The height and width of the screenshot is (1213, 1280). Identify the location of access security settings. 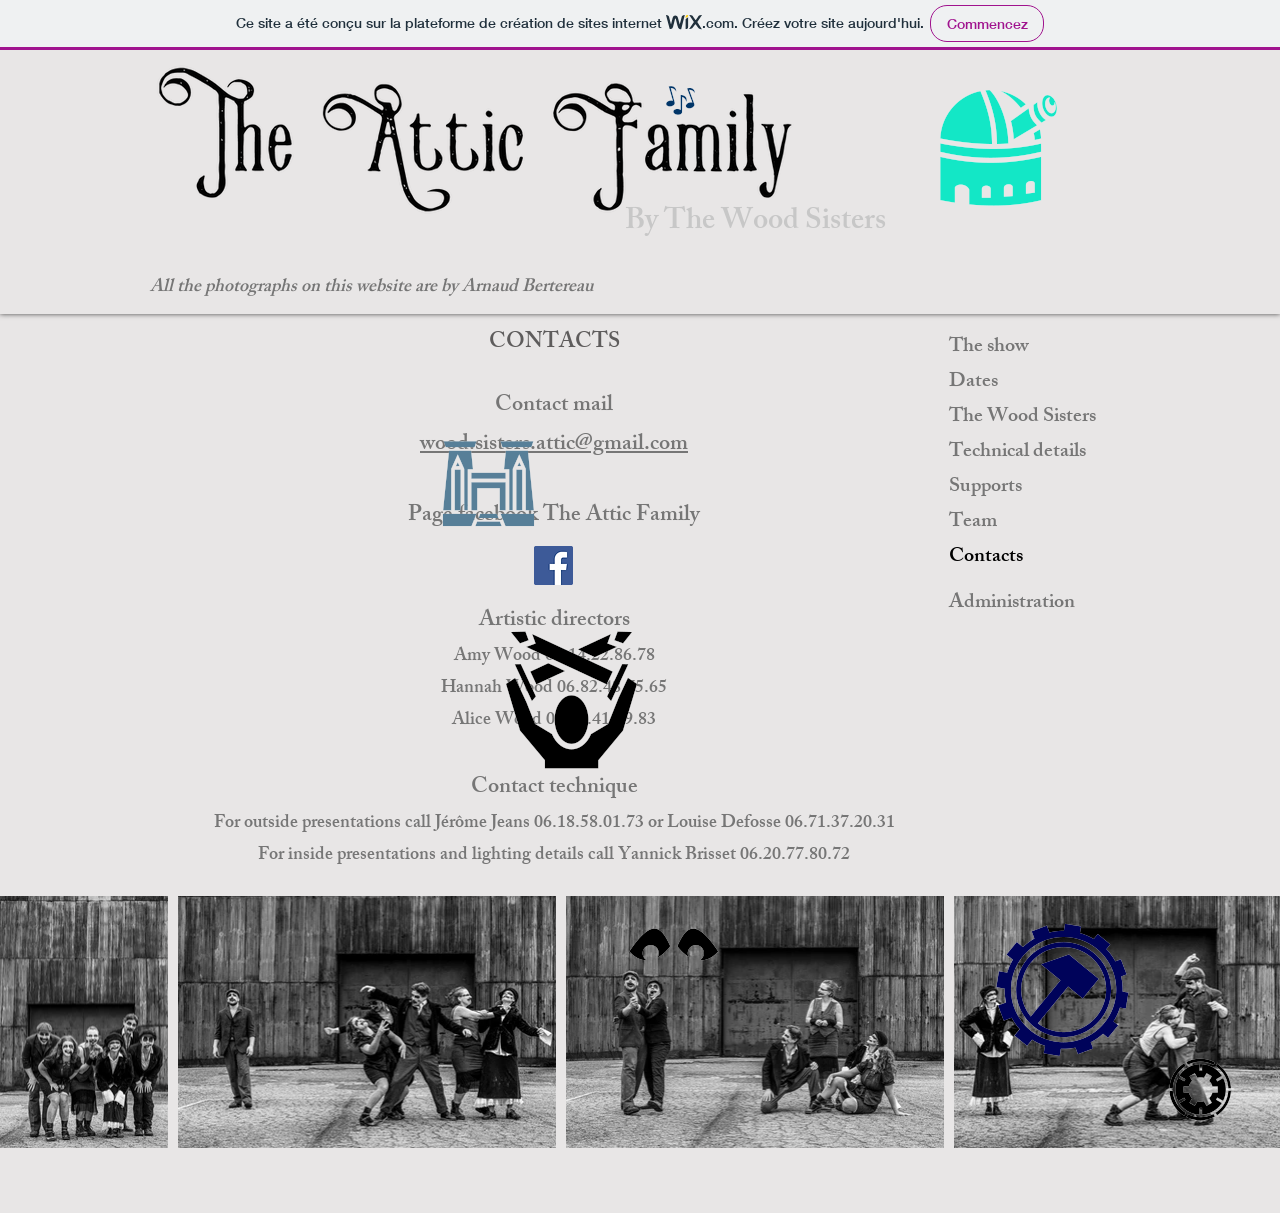
(1200, 1089).